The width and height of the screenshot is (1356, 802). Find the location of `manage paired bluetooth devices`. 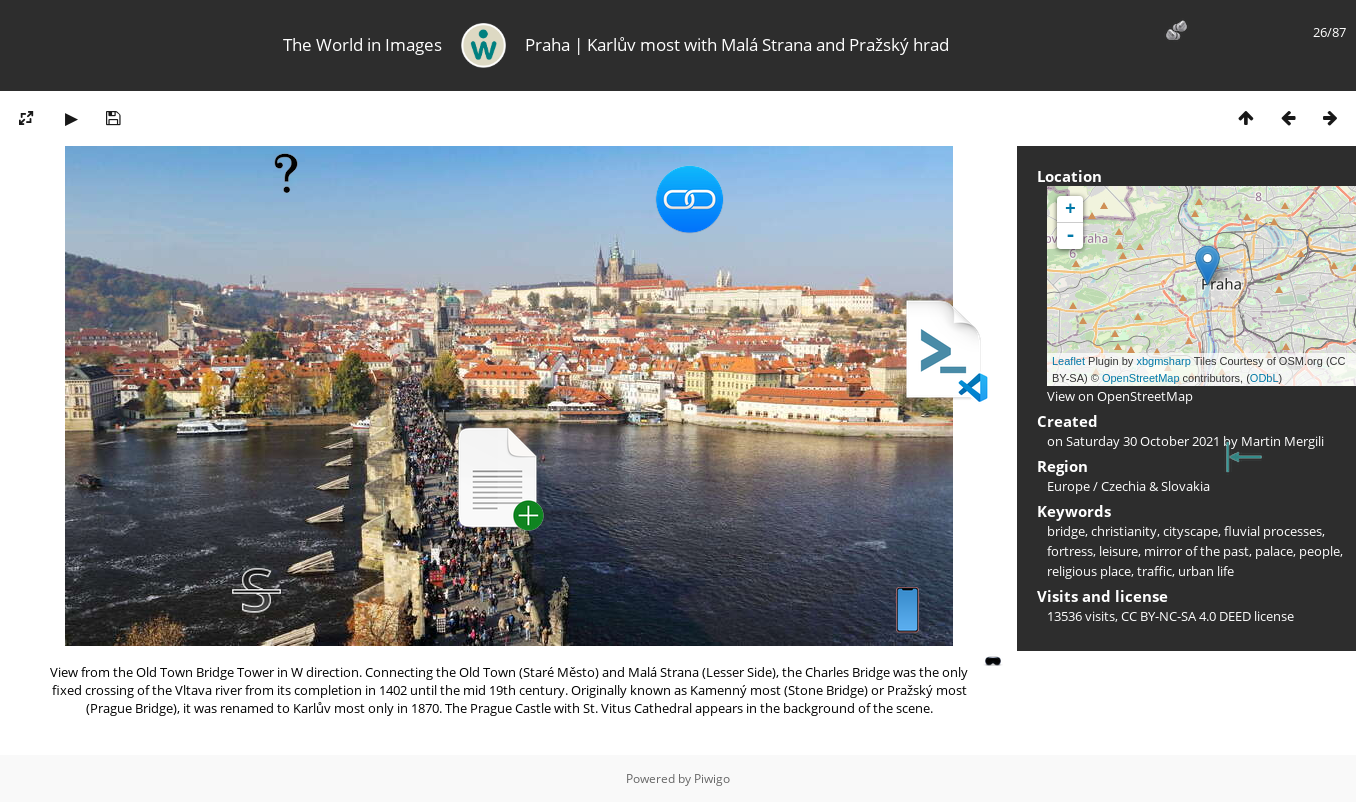

manage paired bluetooth devices is located at coordinates (689, 199).